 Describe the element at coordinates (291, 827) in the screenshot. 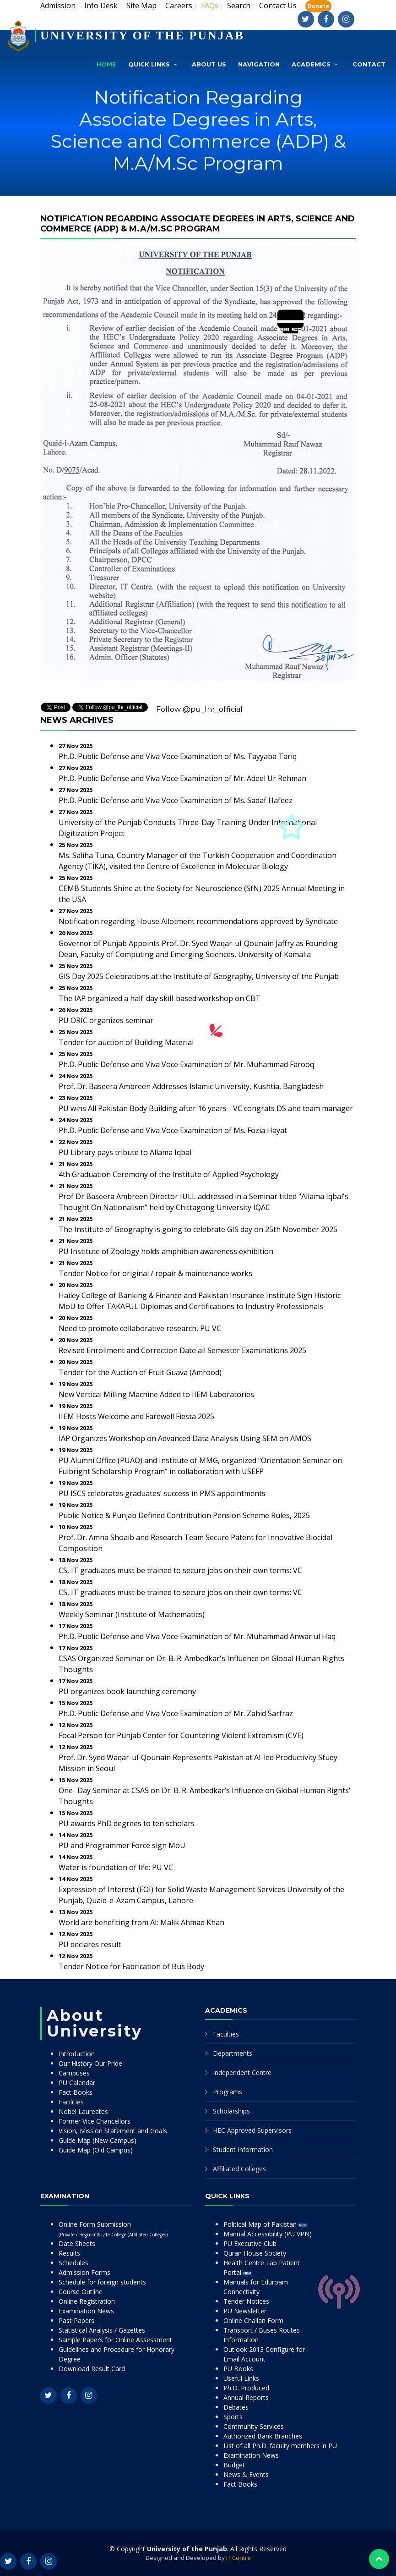

I see `add item to favorites` at that location.